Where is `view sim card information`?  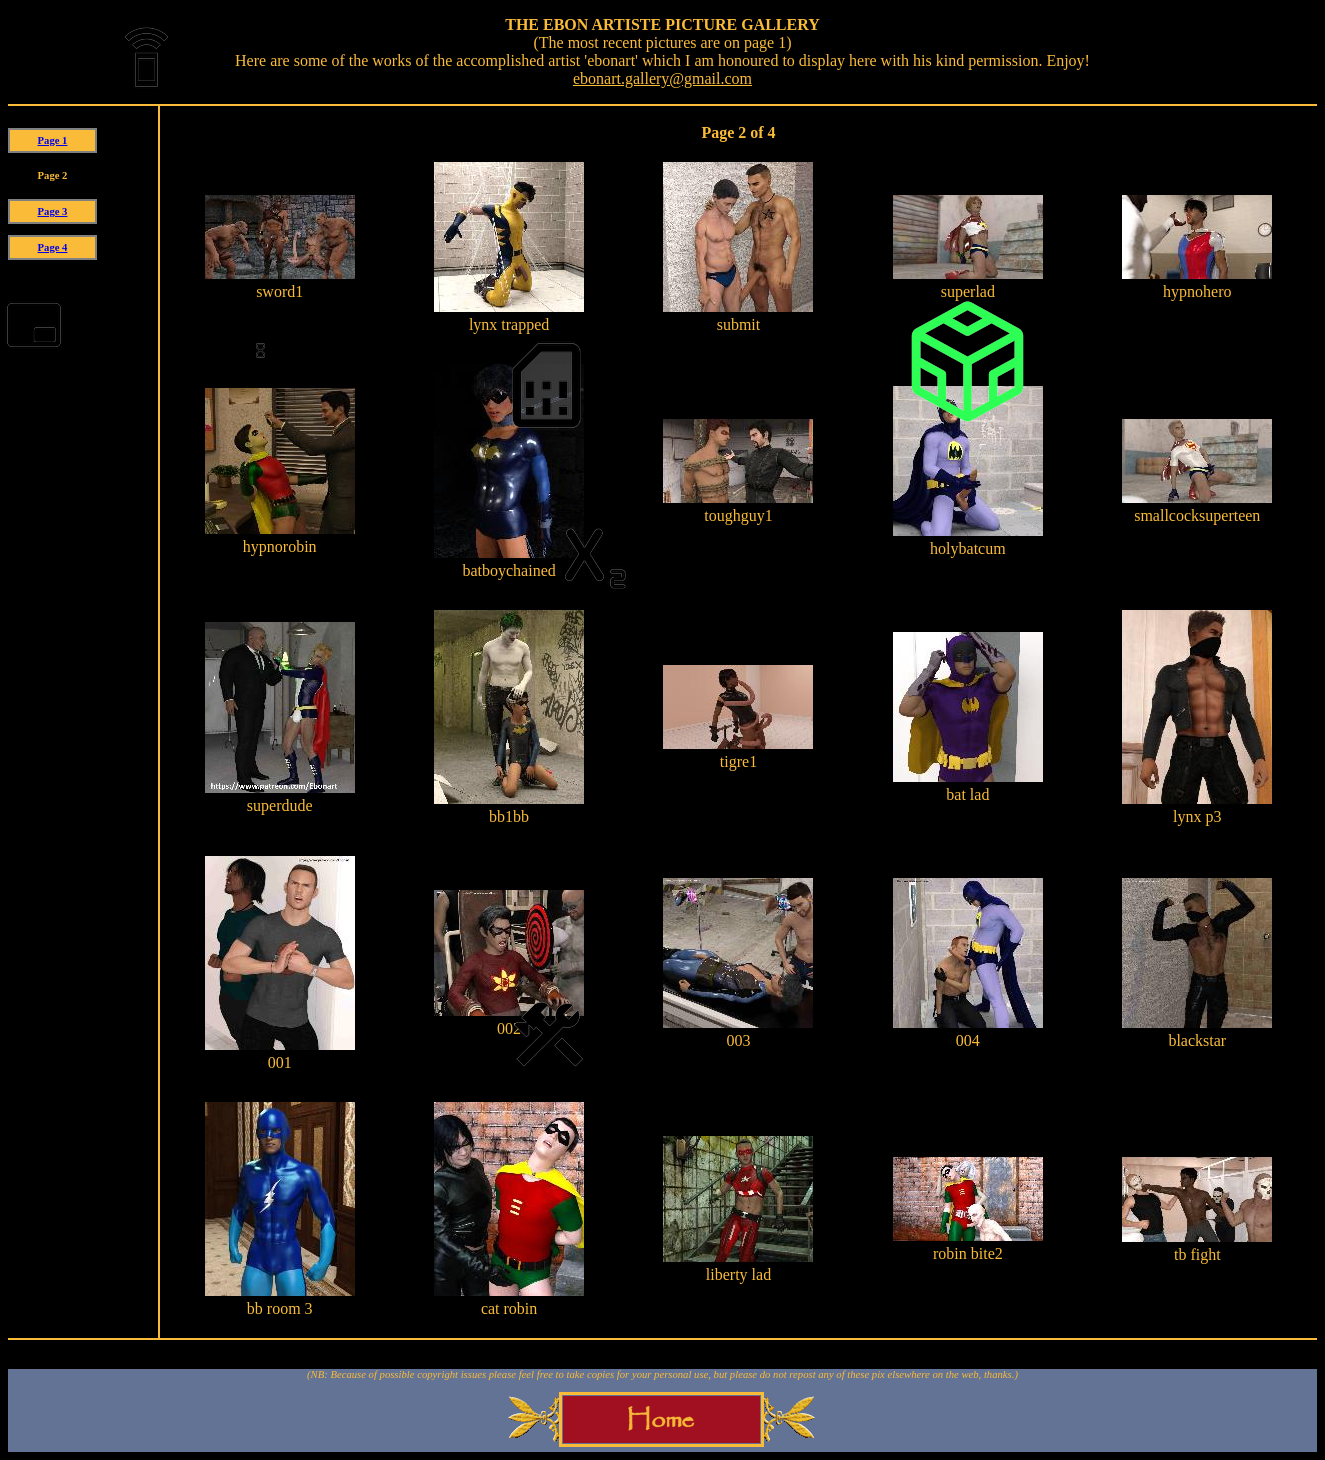 view sim card information is located at coordinates (546, 385).